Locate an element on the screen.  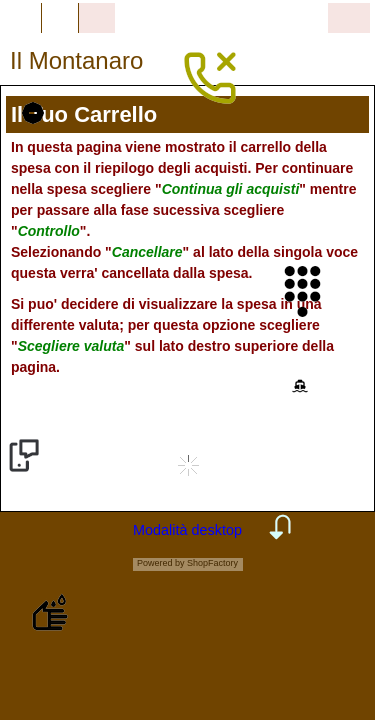
view messages on your mobile device is located at coordinates (22, 455).